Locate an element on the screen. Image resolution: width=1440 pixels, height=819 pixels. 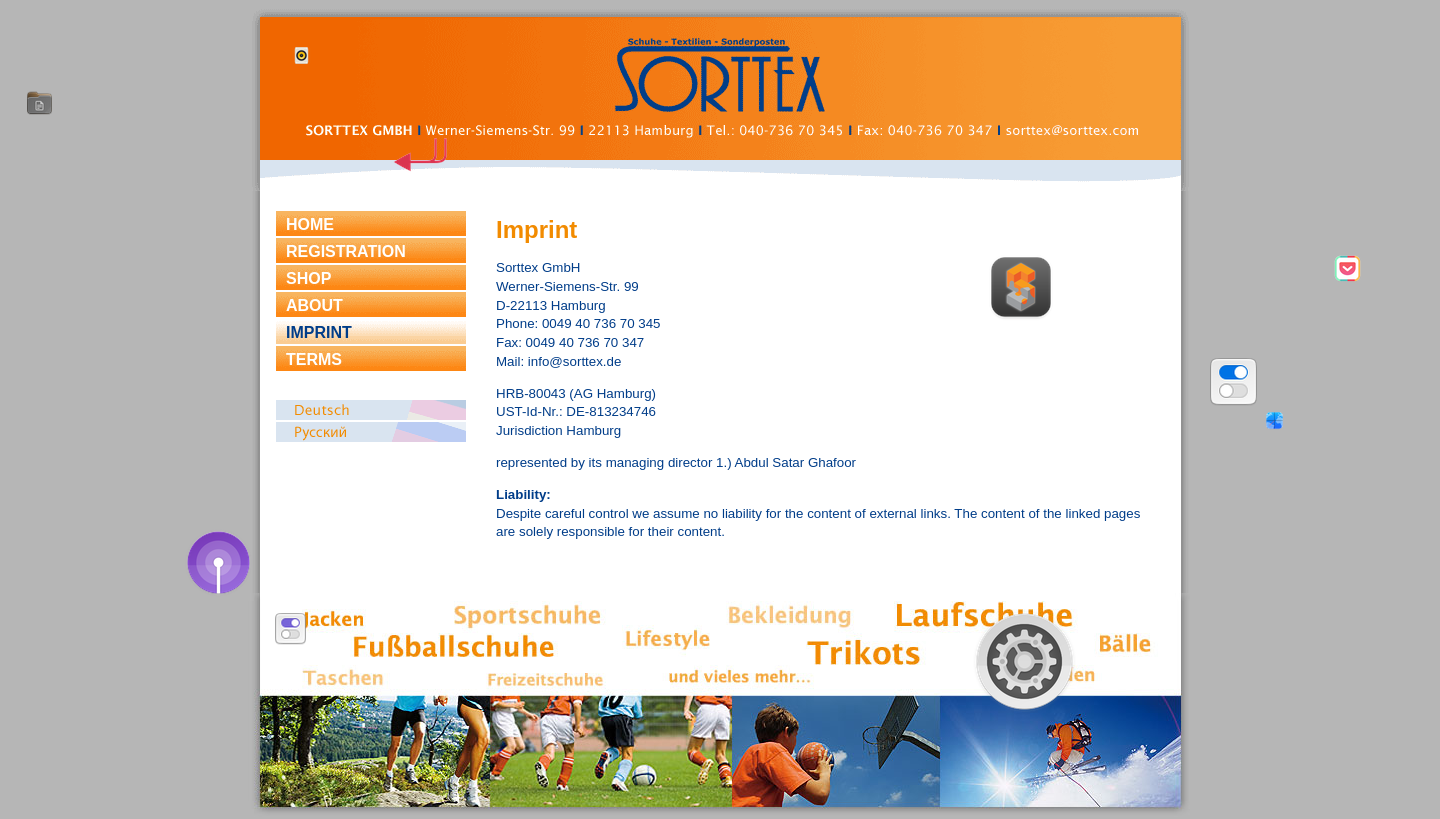
open gnome tweaks application is located at coordinates (1233, 381).